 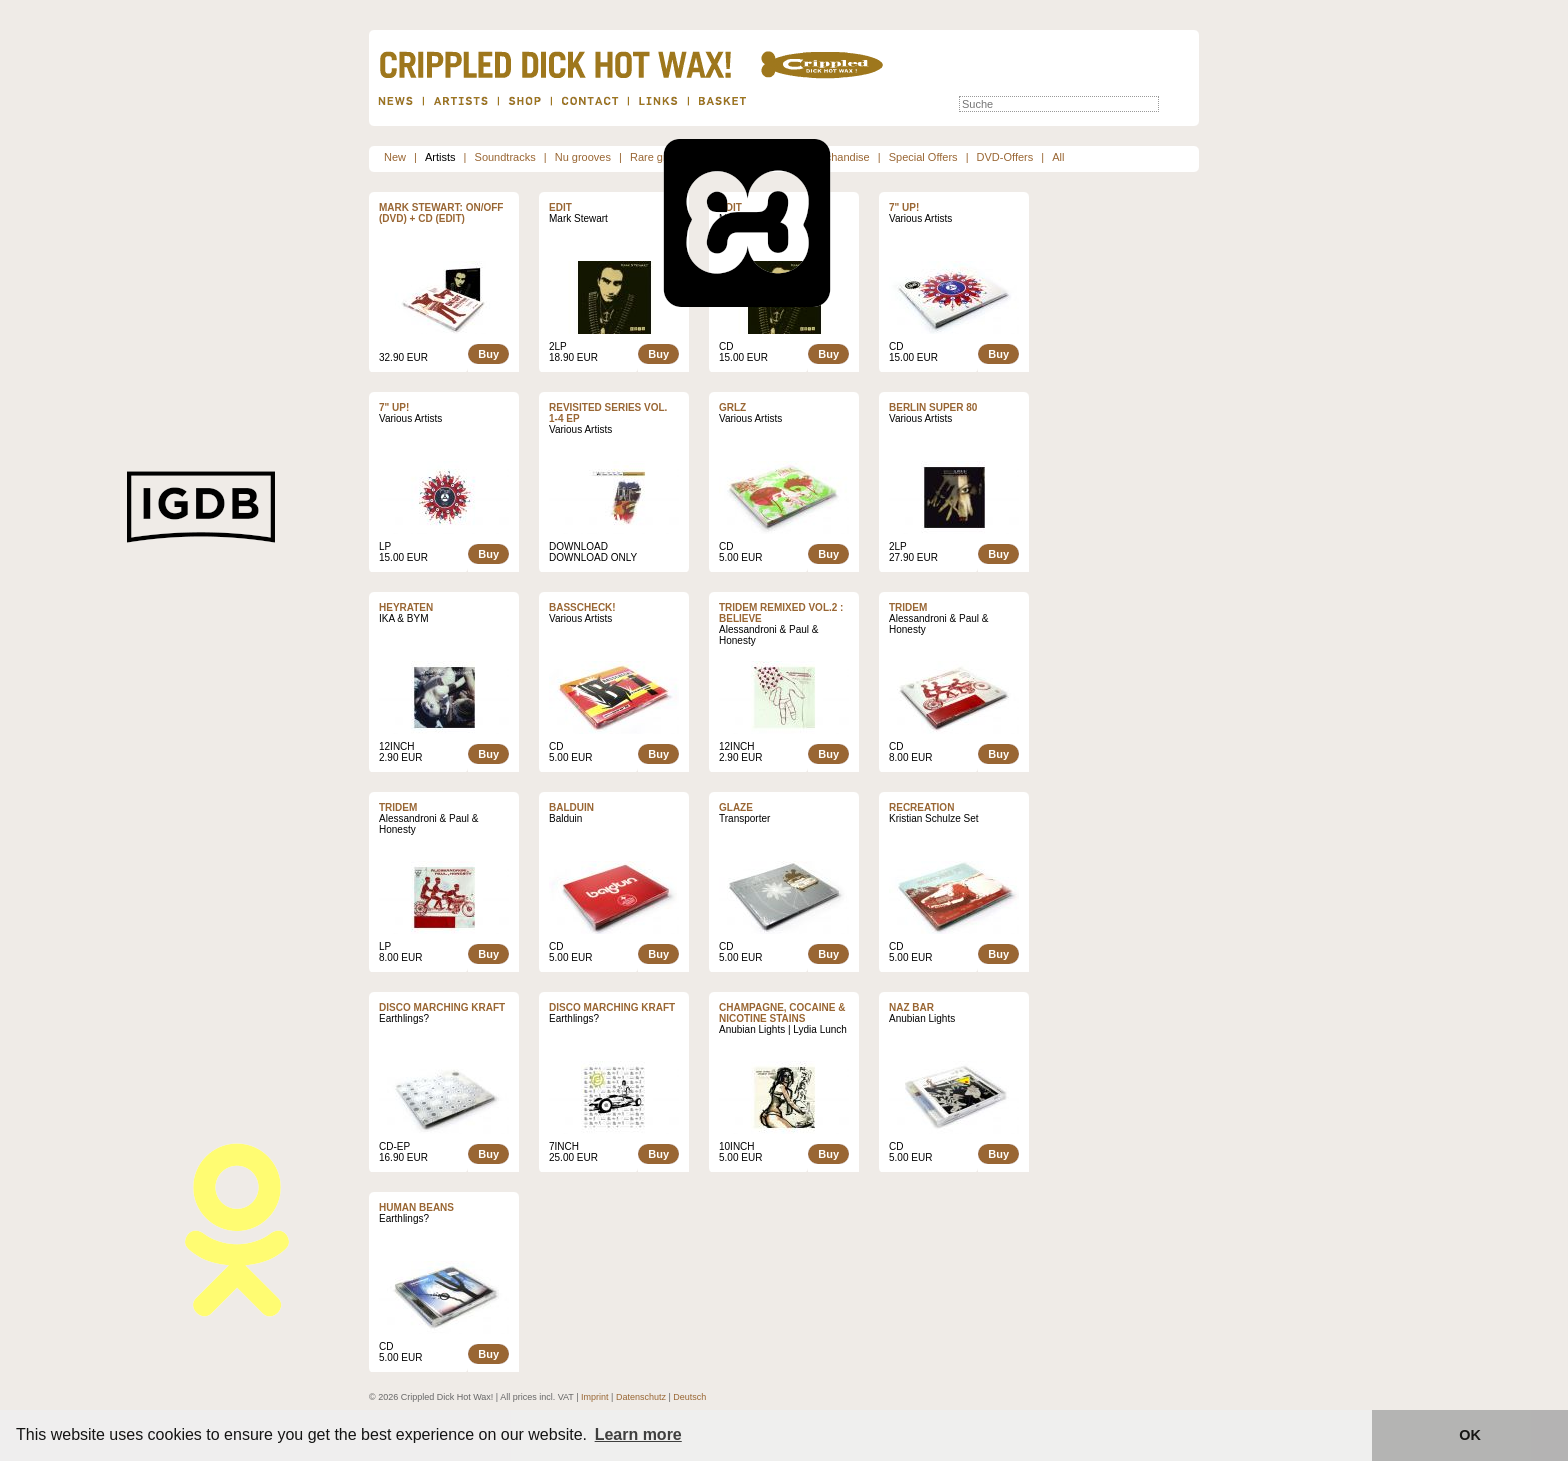 What do you see at coordinates (201, 507) in the screenshot?
I see `visit IGDB (Internet Game Database) website` at bounding box center [201, 507].